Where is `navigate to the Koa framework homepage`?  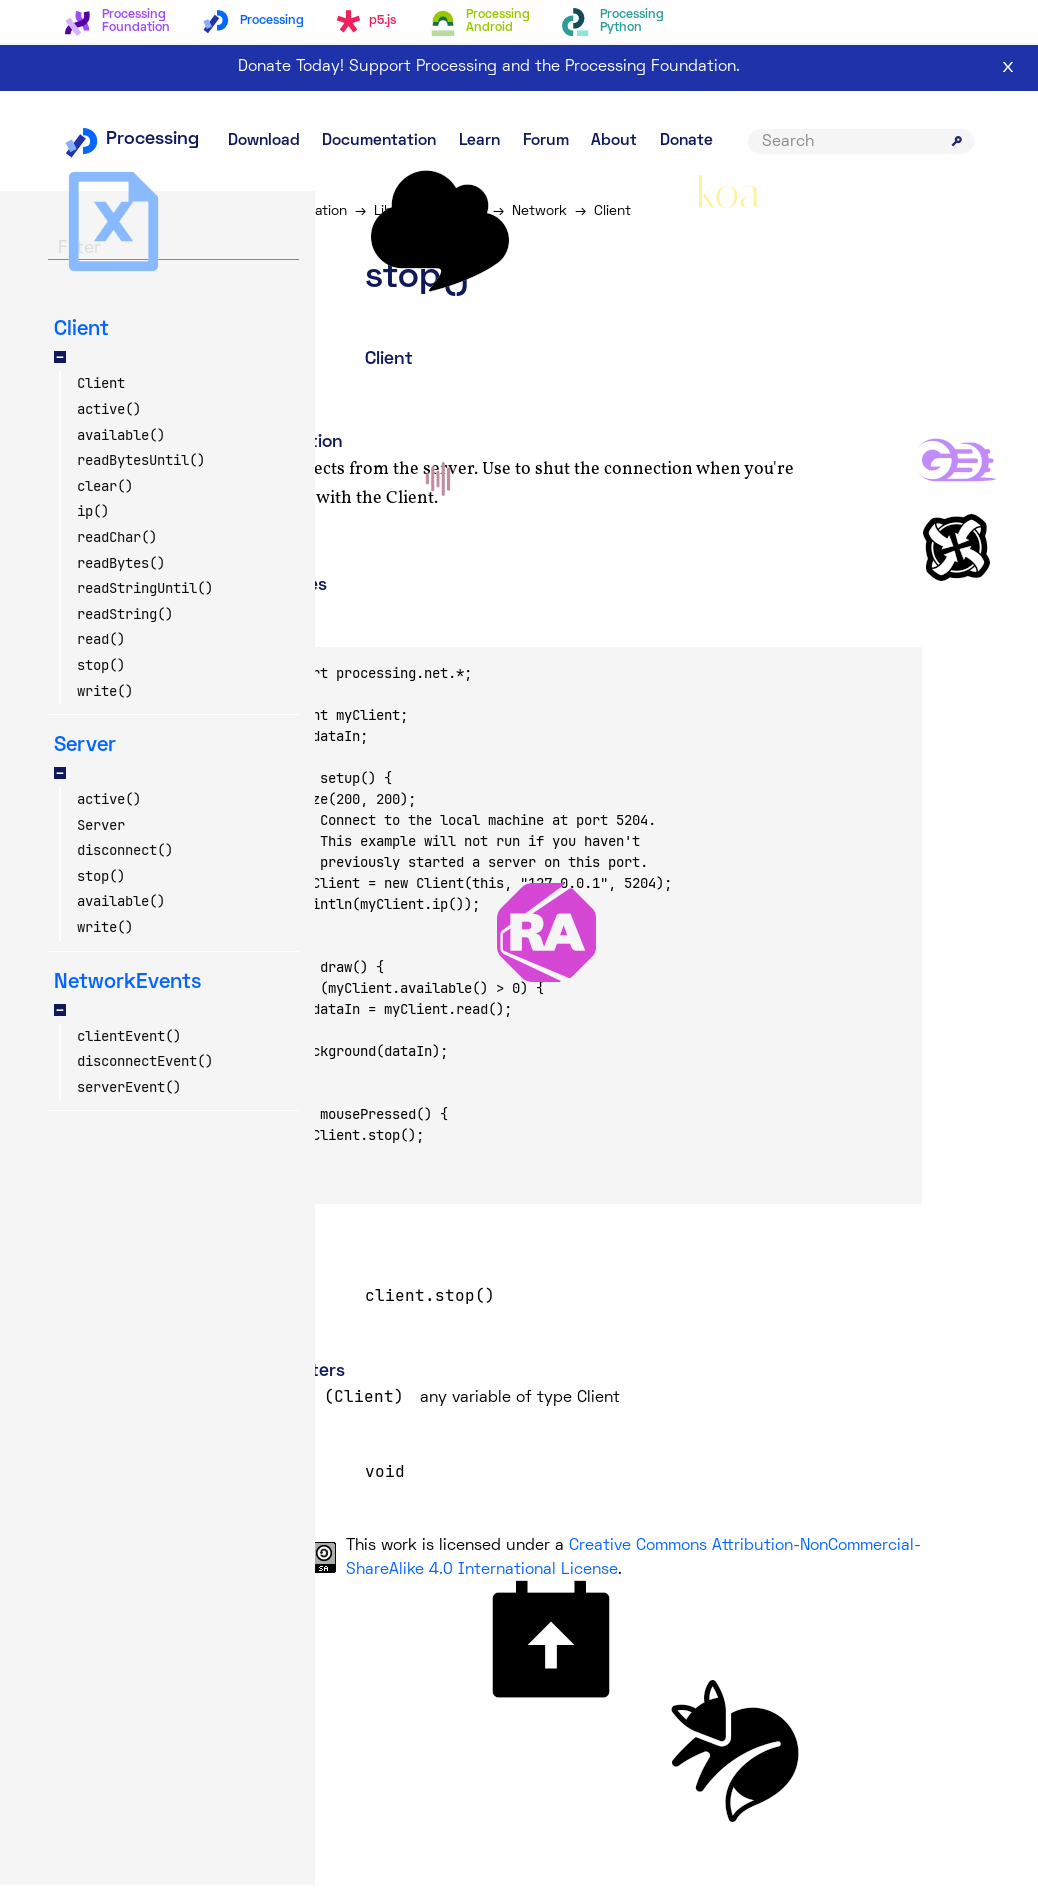 navigate to the Koa framework homepage is located at coordinates (729, 191).